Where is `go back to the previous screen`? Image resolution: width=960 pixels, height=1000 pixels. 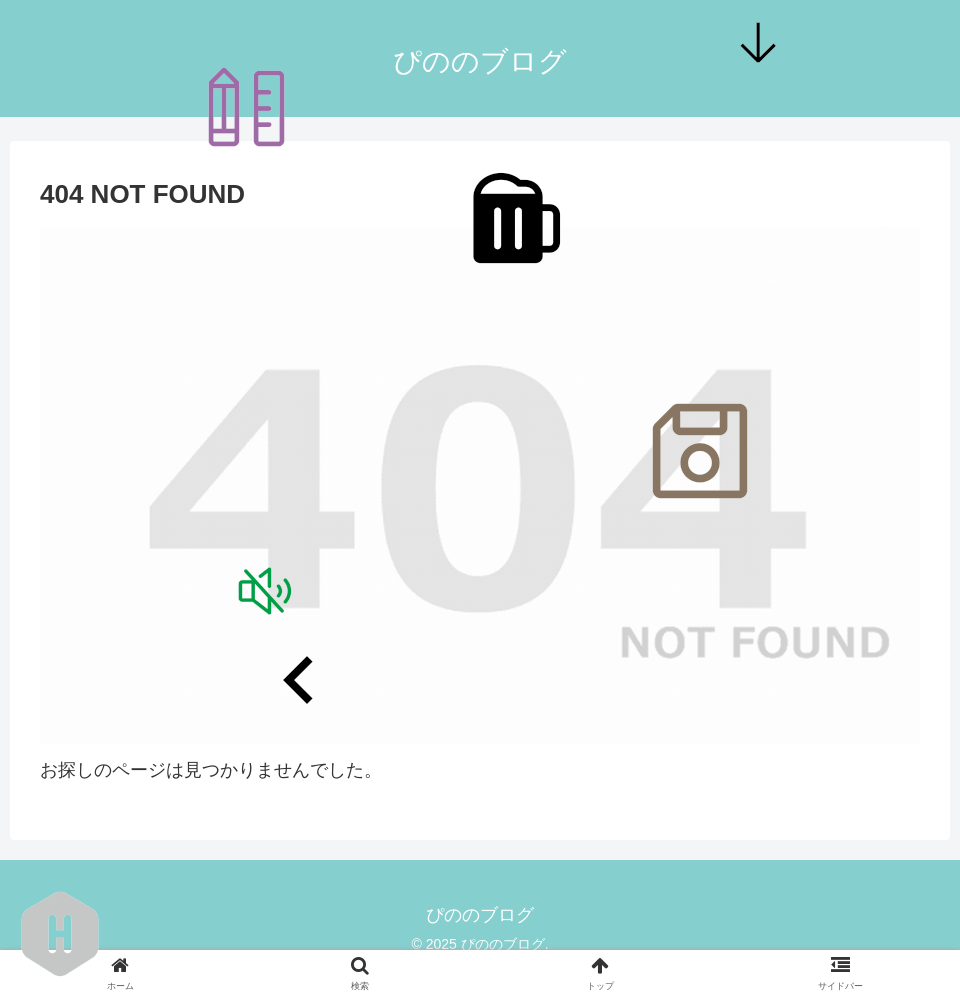
go back to the previous screen is located at coordinates (299, 680).